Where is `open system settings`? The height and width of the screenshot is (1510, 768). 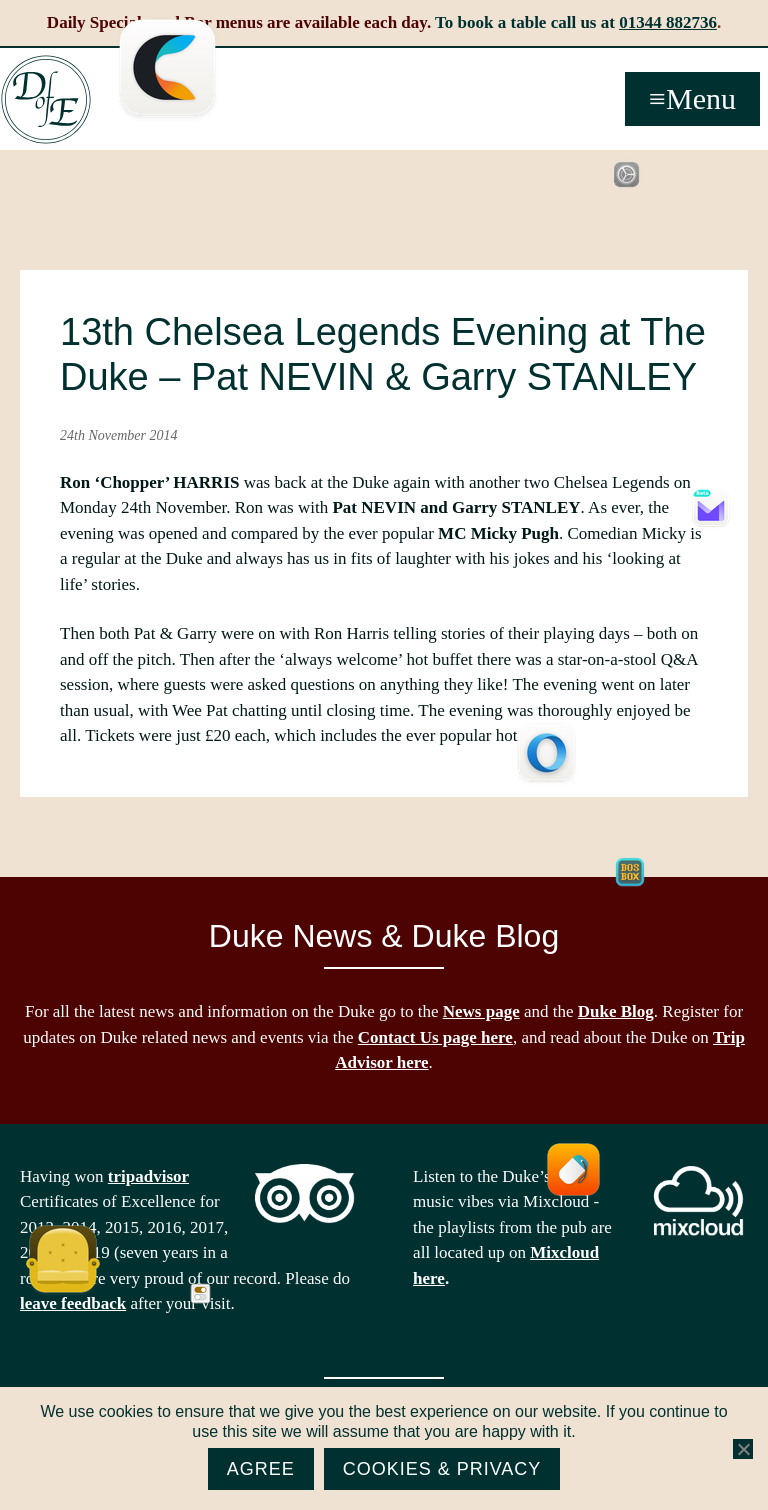 open system settings is located at coordinates (626, 174).